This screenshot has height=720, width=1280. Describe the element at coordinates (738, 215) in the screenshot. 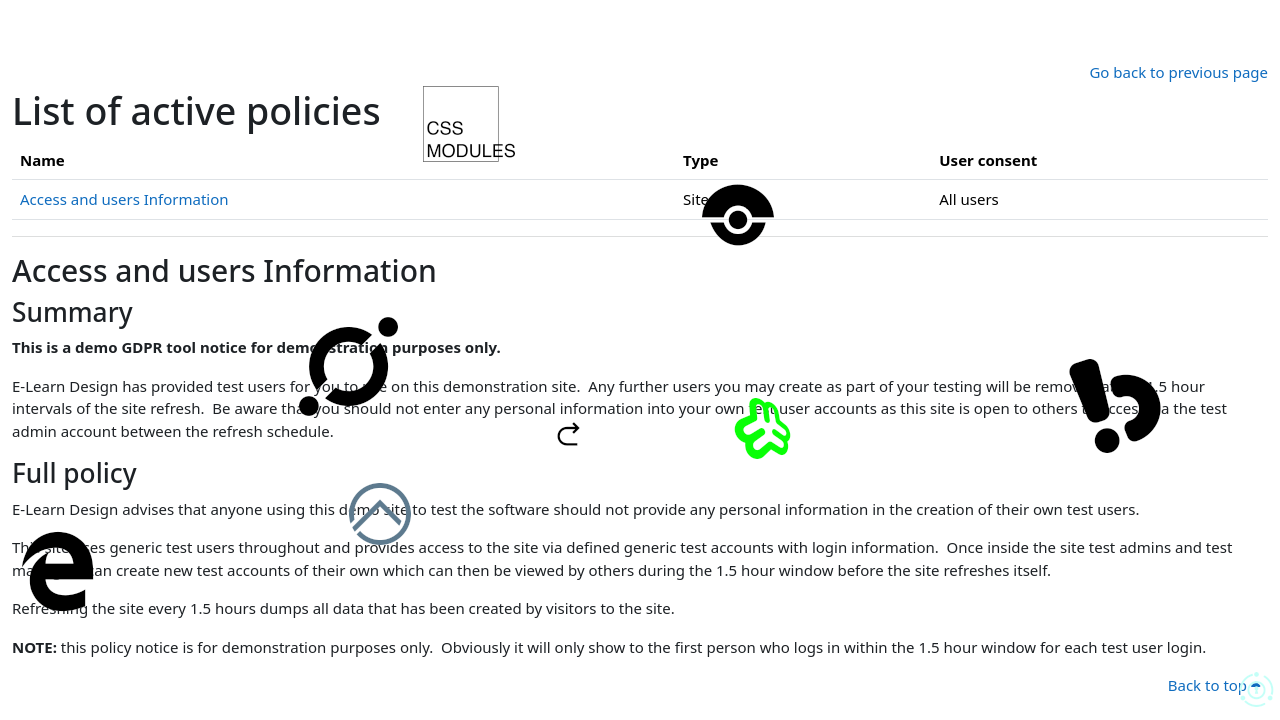

I see `drone CI/CD platform logo` at that location.